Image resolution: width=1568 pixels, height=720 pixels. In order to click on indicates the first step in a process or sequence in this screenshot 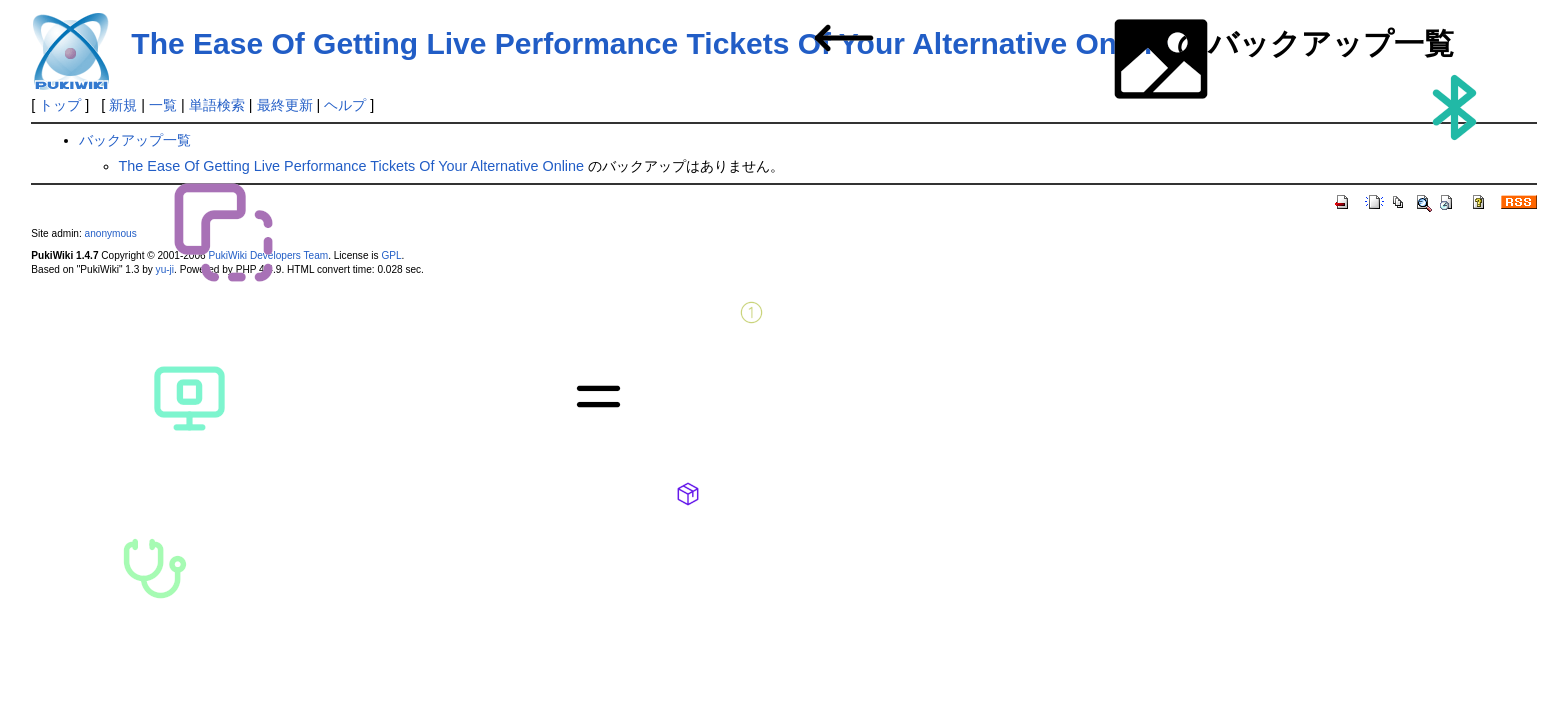, I will do `click(751, 312)`.